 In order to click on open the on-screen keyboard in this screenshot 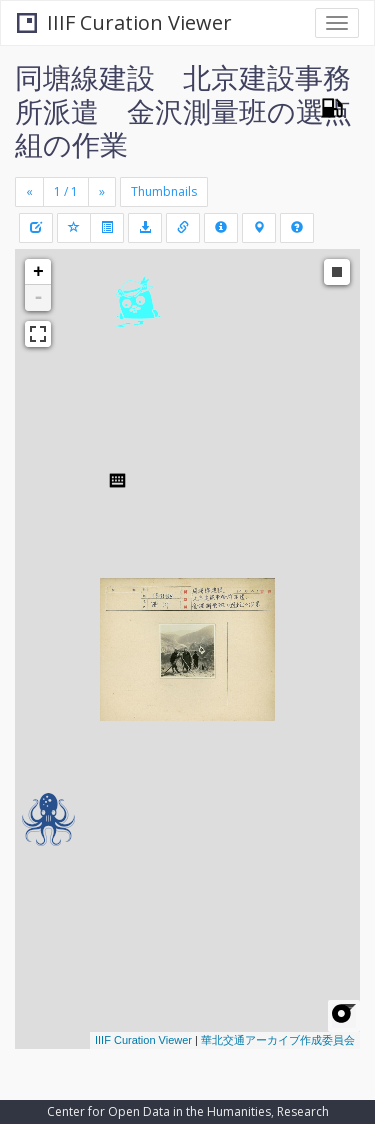, I will do `click(117, 480)`.